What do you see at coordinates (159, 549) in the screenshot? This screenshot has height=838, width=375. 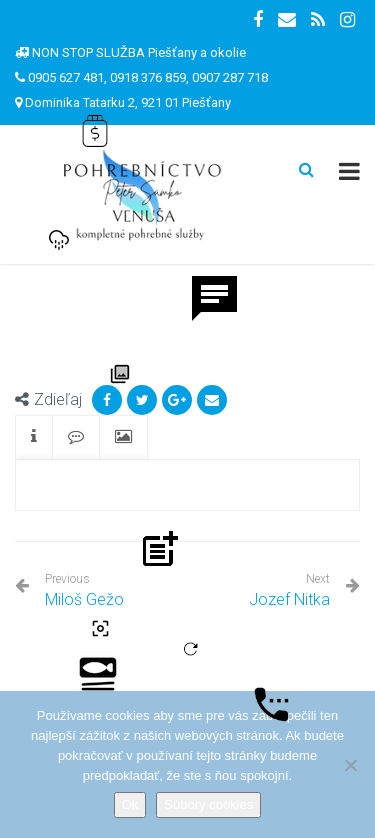 I see `create a new post or document` at bounding box center [159, 549].